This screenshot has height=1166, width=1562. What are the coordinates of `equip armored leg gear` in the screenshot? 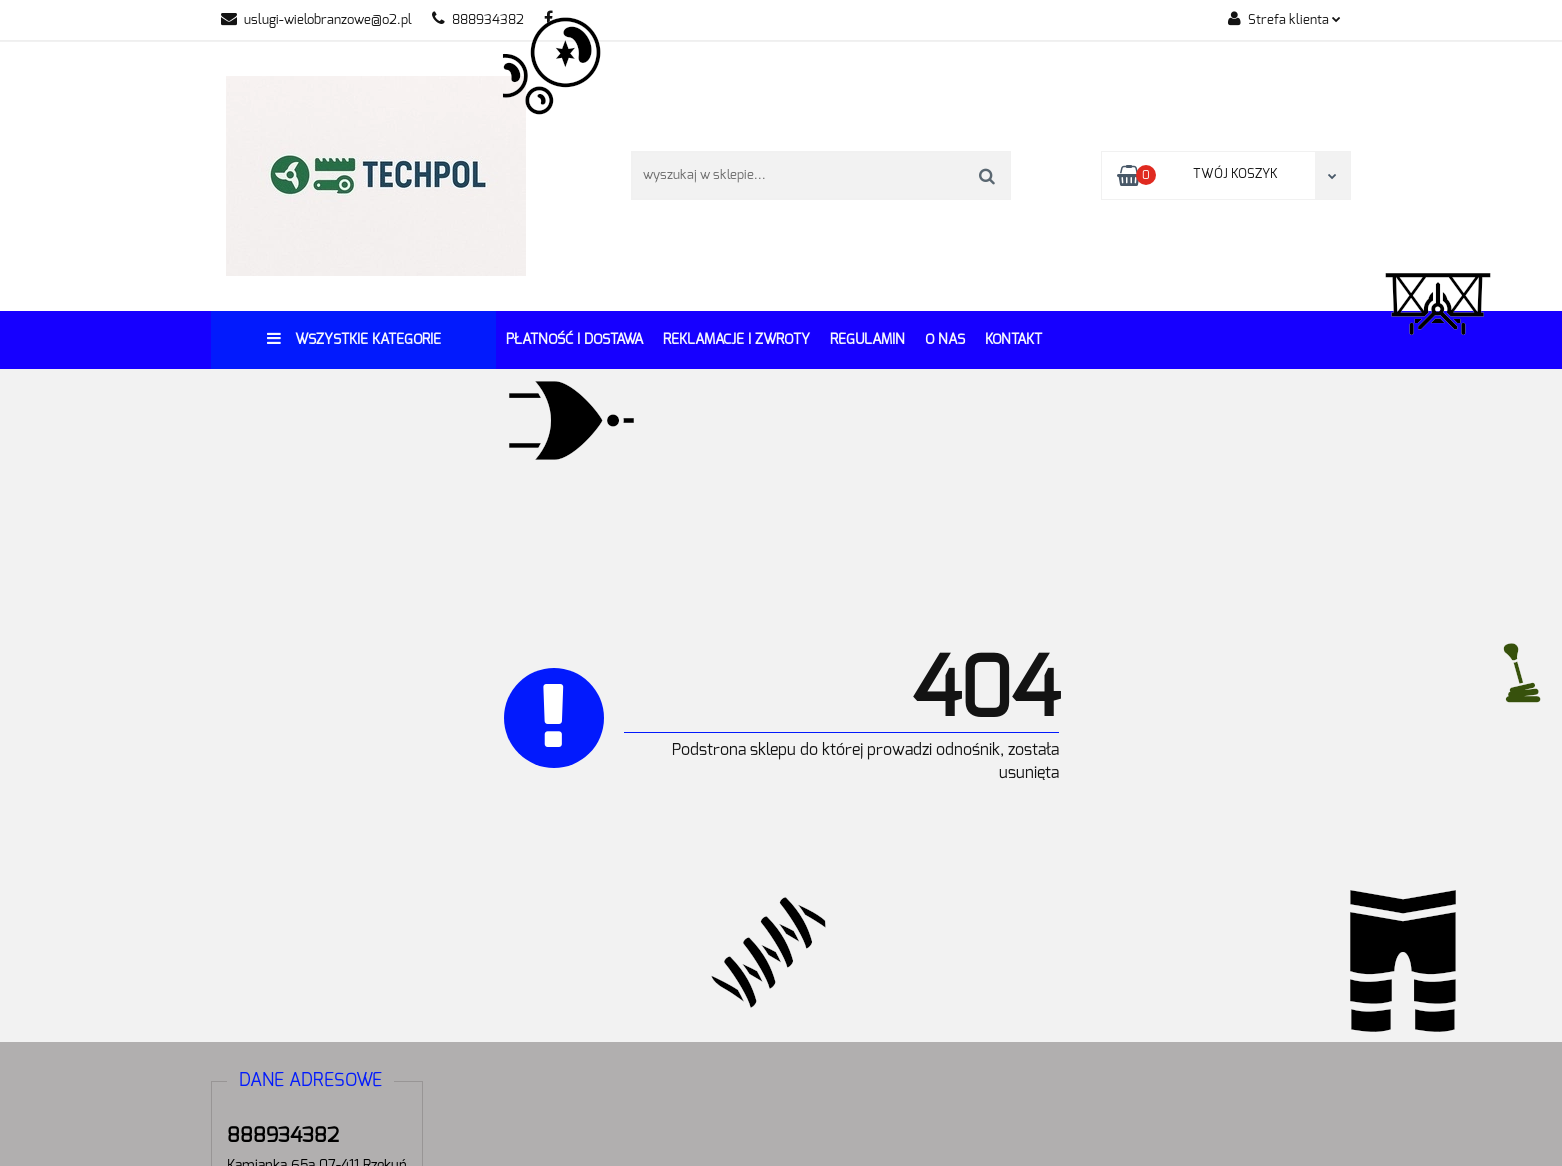 It's located at (1403, 961).